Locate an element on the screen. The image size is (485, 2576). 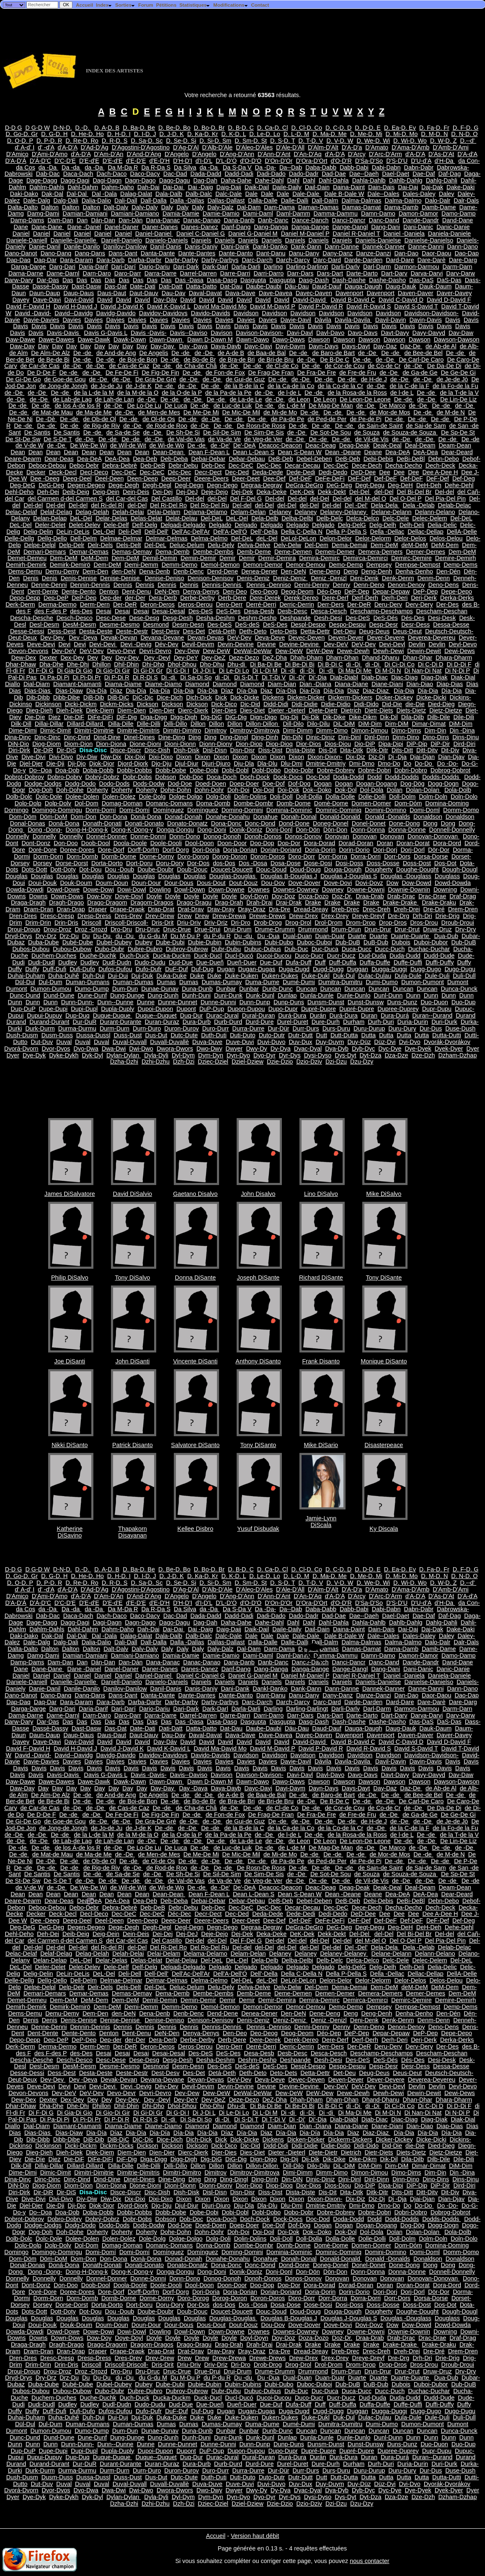
pivot data by column in a table or spreadsheet is located at coordinates (90, 1901).